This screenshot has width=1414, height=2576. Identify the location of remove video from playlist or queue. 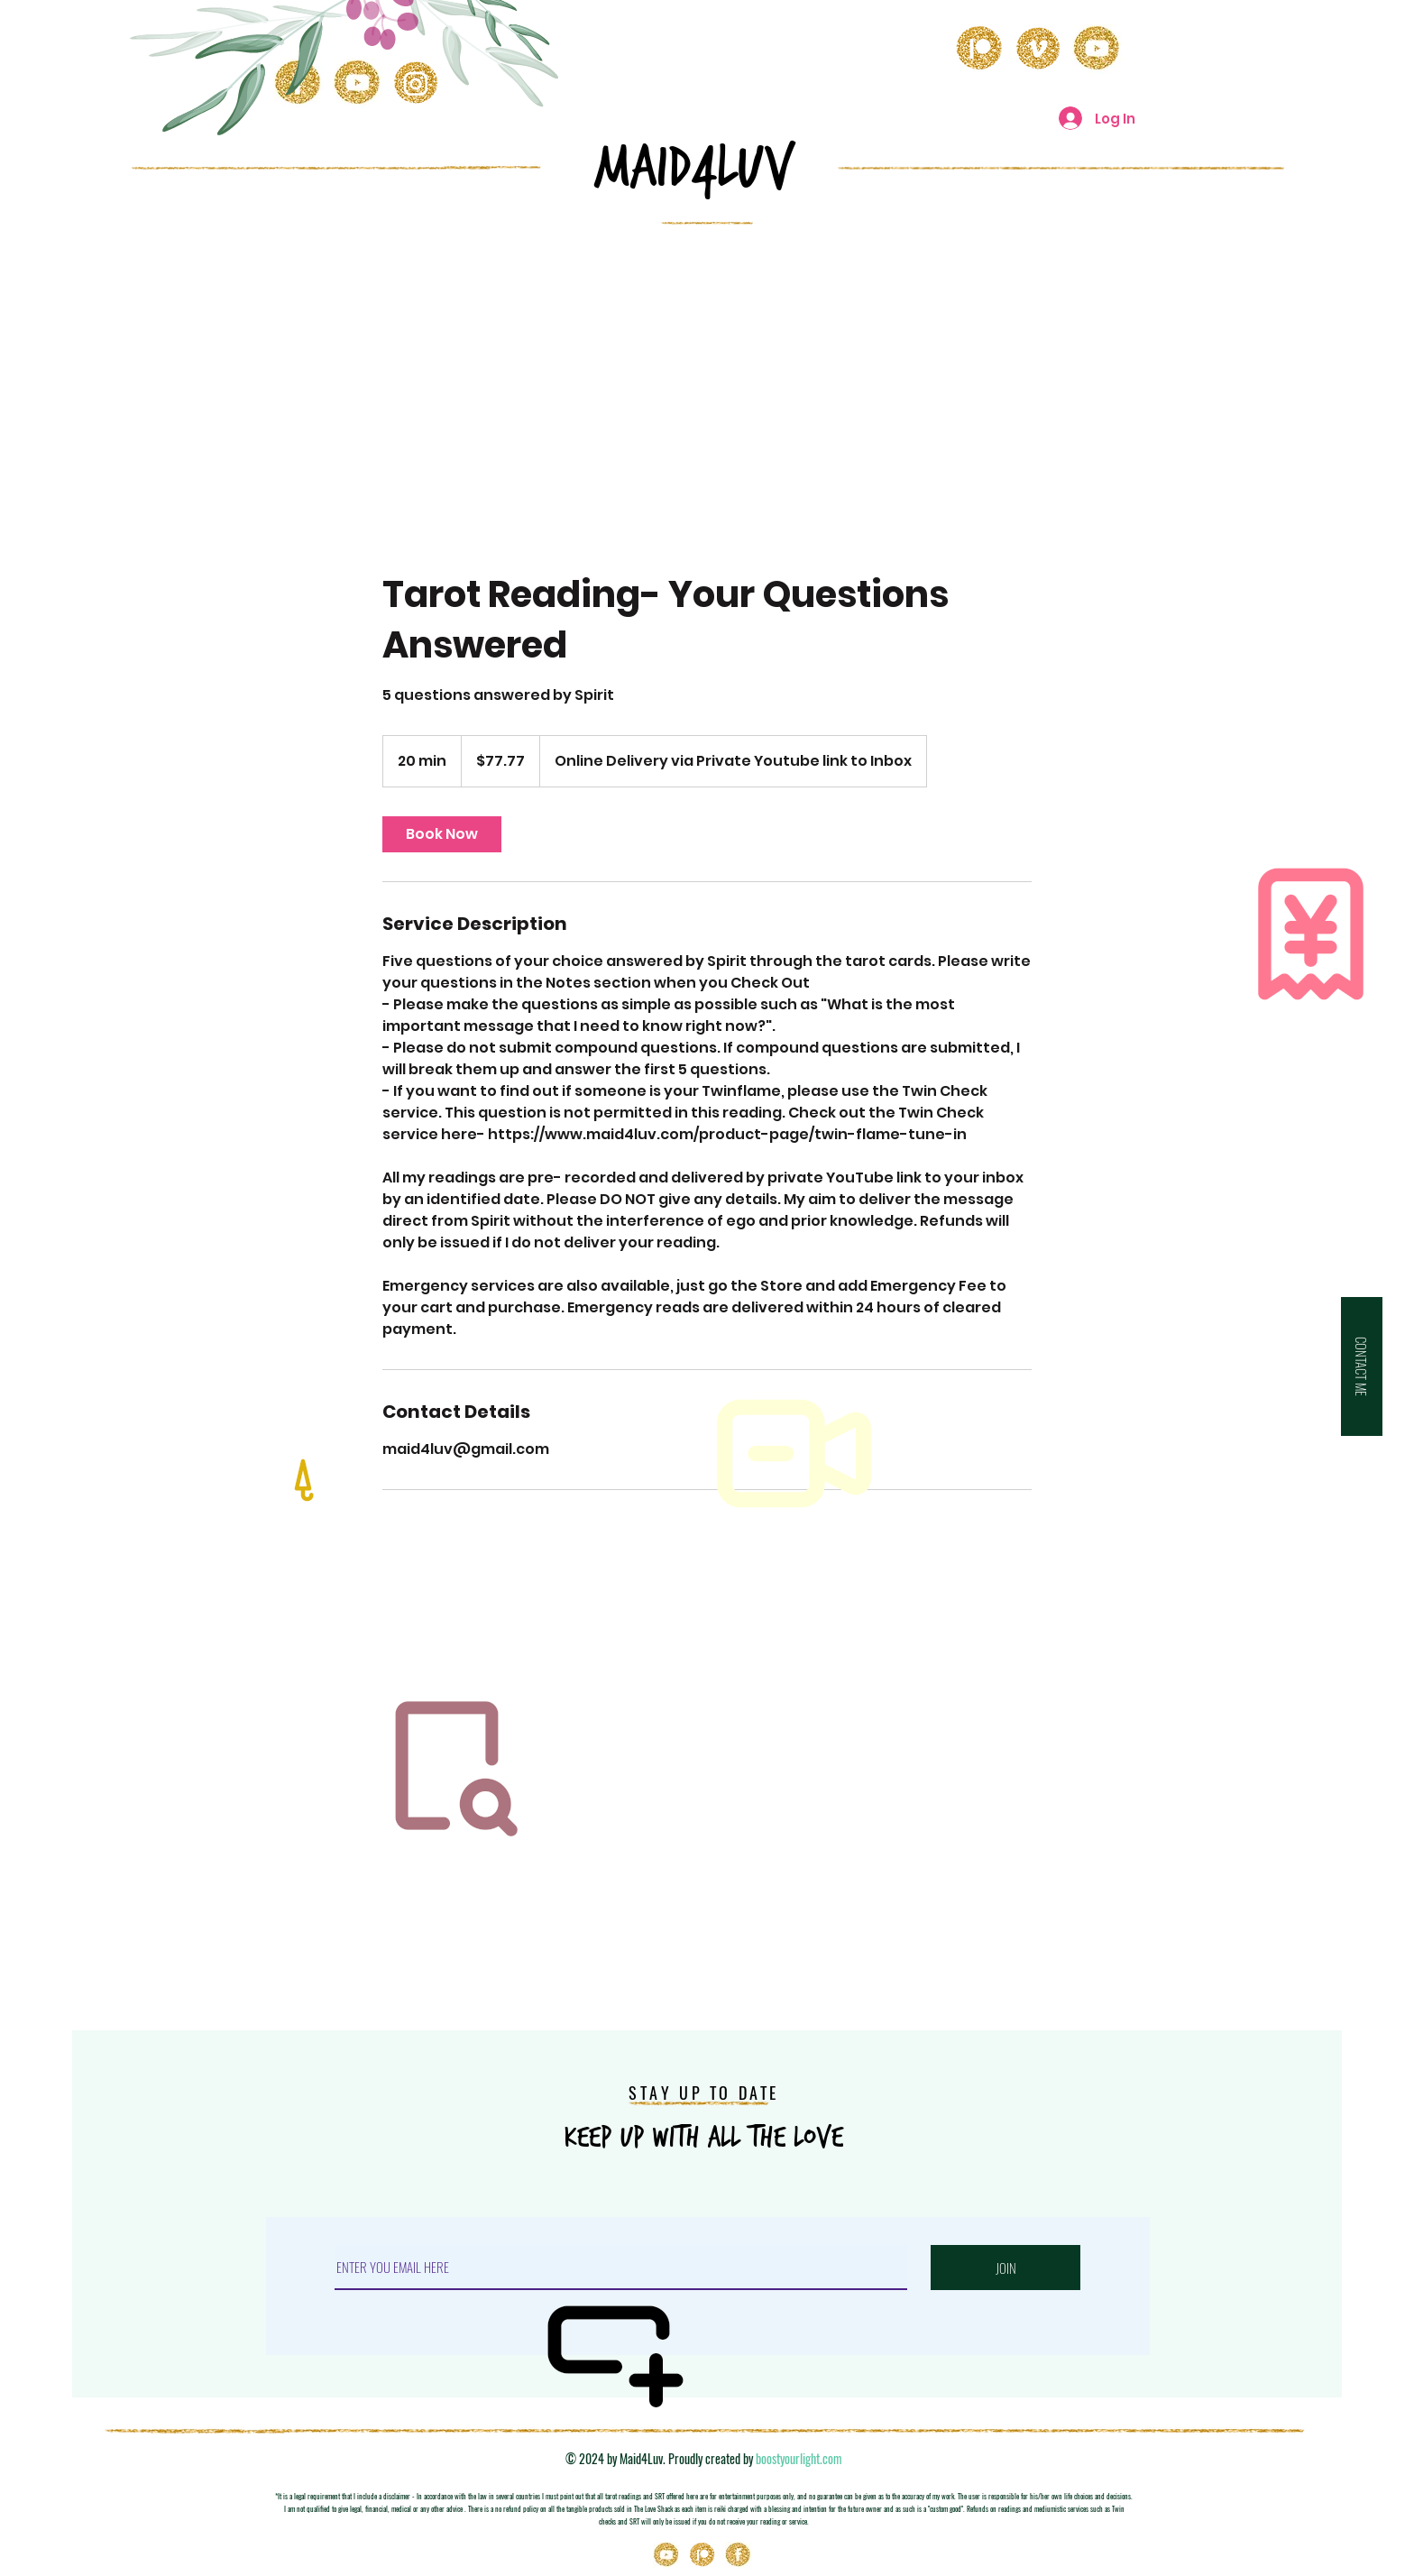
(794, 1453).